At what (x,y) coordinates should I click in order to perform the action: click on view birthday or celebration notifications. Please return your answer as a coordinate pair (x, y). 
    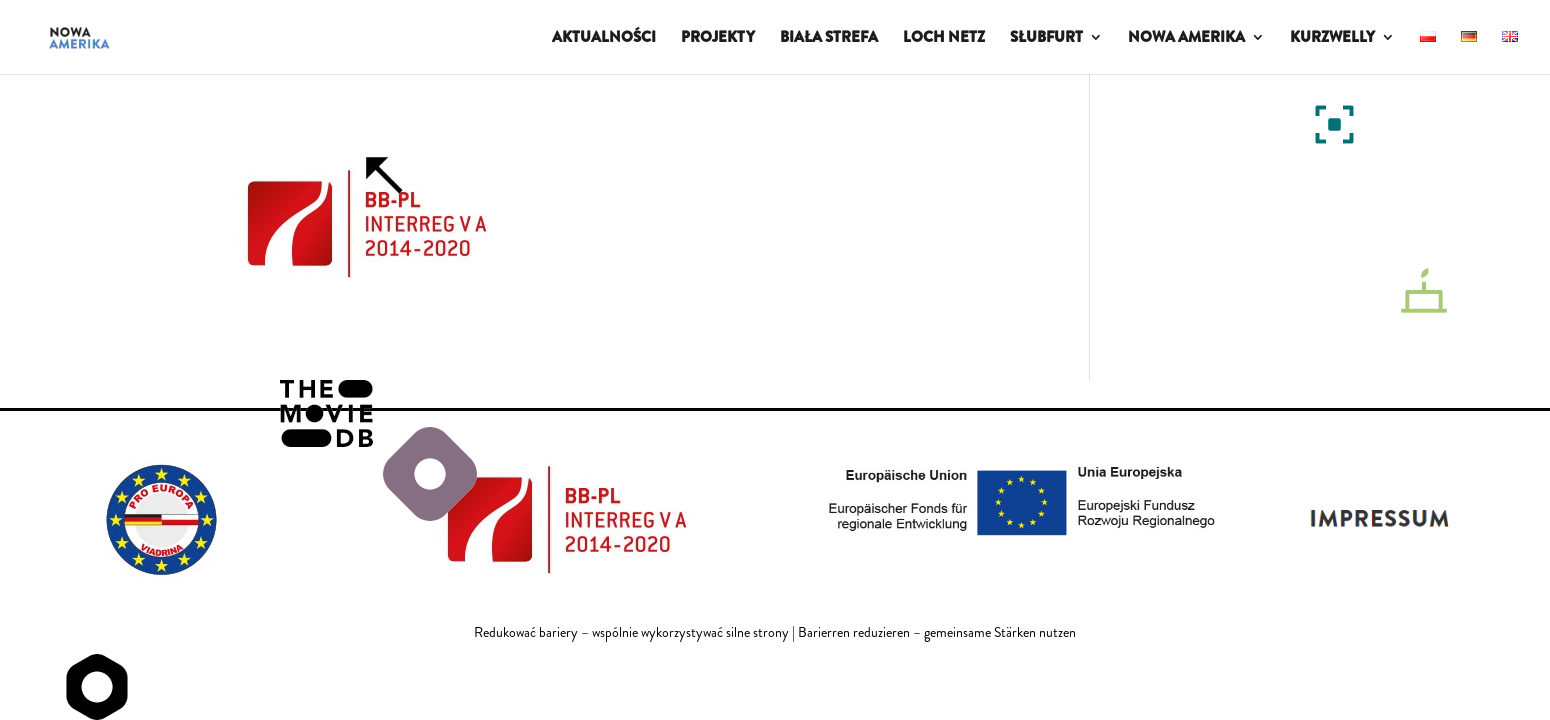
    Looking at the image, I should click on (1424, 292).